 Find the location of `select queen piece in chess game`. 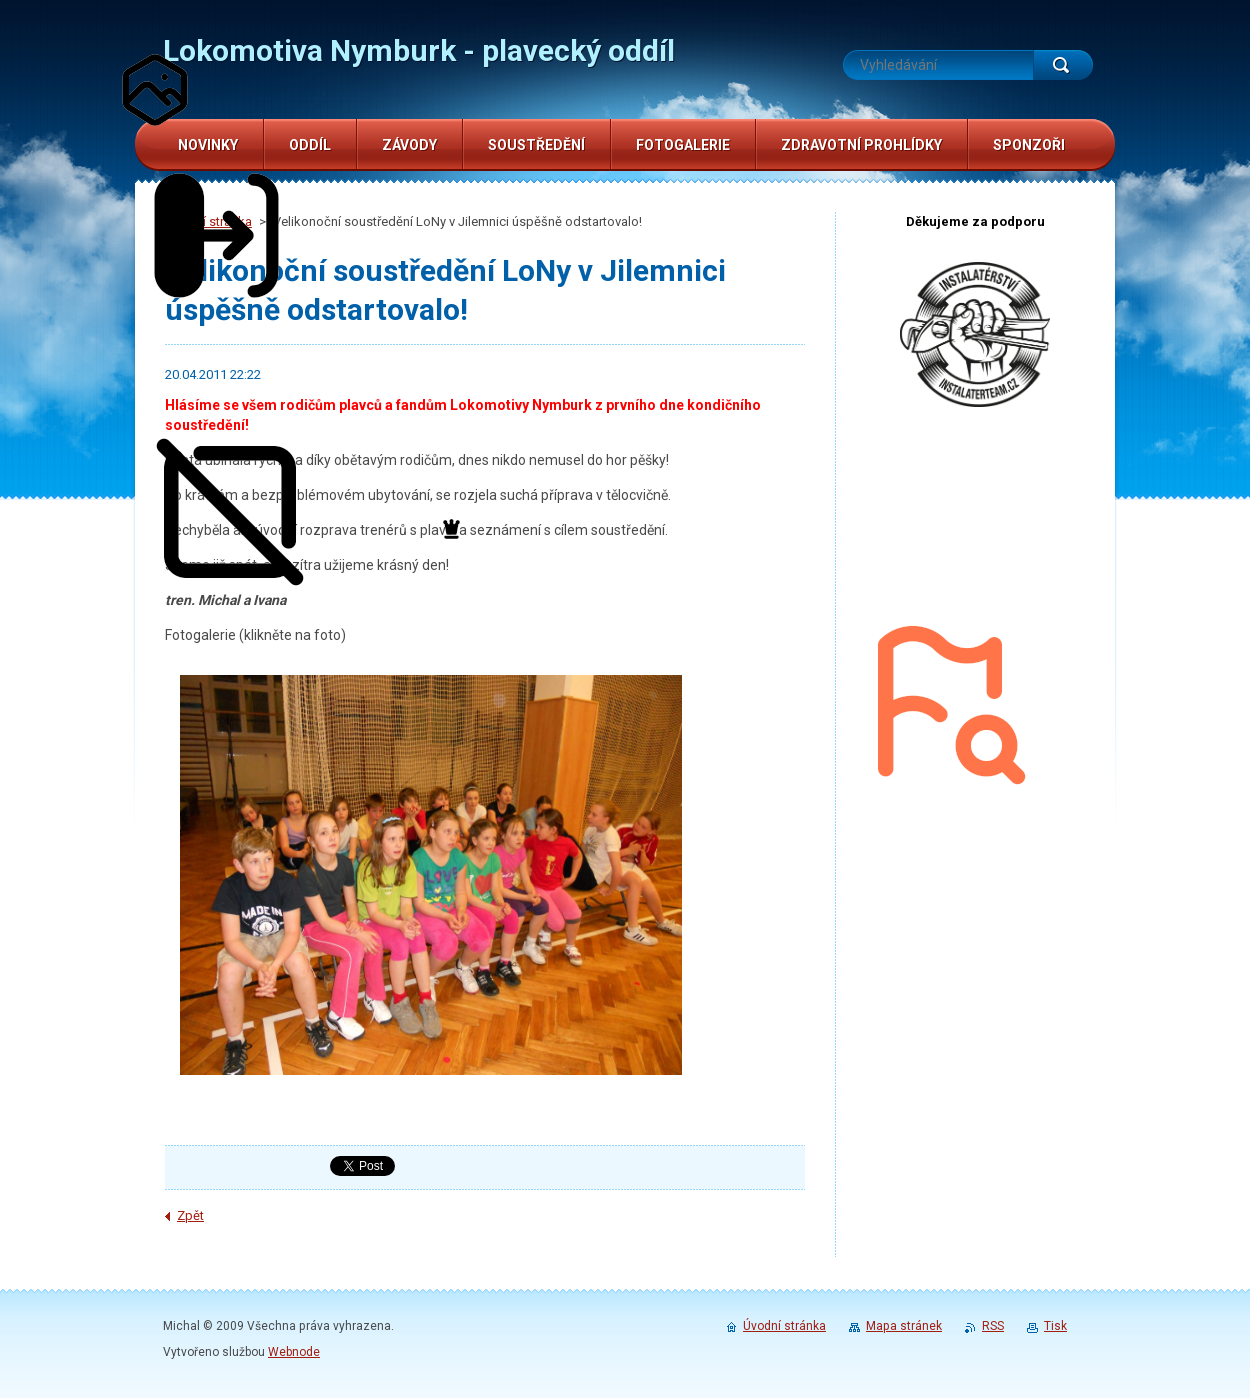

select queen piece in chess game is located at coordinates (451, 529).